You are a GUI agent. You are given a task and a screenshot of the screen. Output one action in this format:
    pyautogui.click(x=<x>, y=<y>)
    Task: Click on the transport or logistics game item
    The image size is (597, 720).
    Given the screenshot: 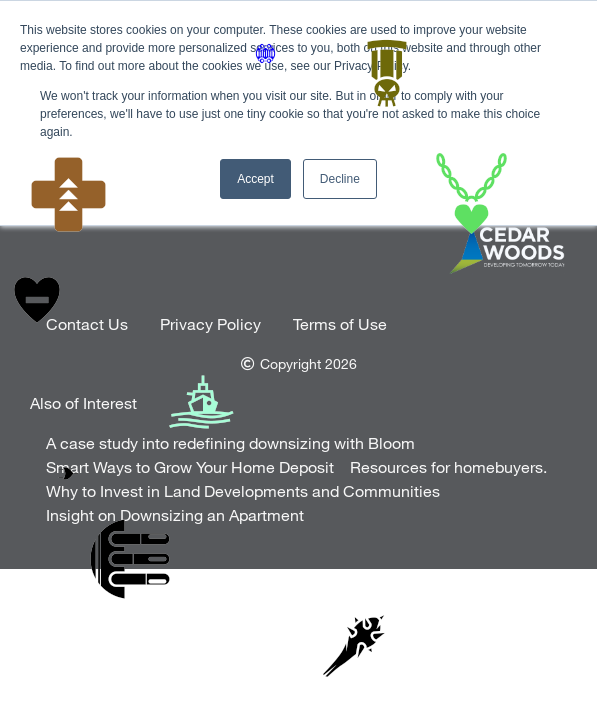 What is the action you would take?
    pyautogui.click(x=265, y=53)
    